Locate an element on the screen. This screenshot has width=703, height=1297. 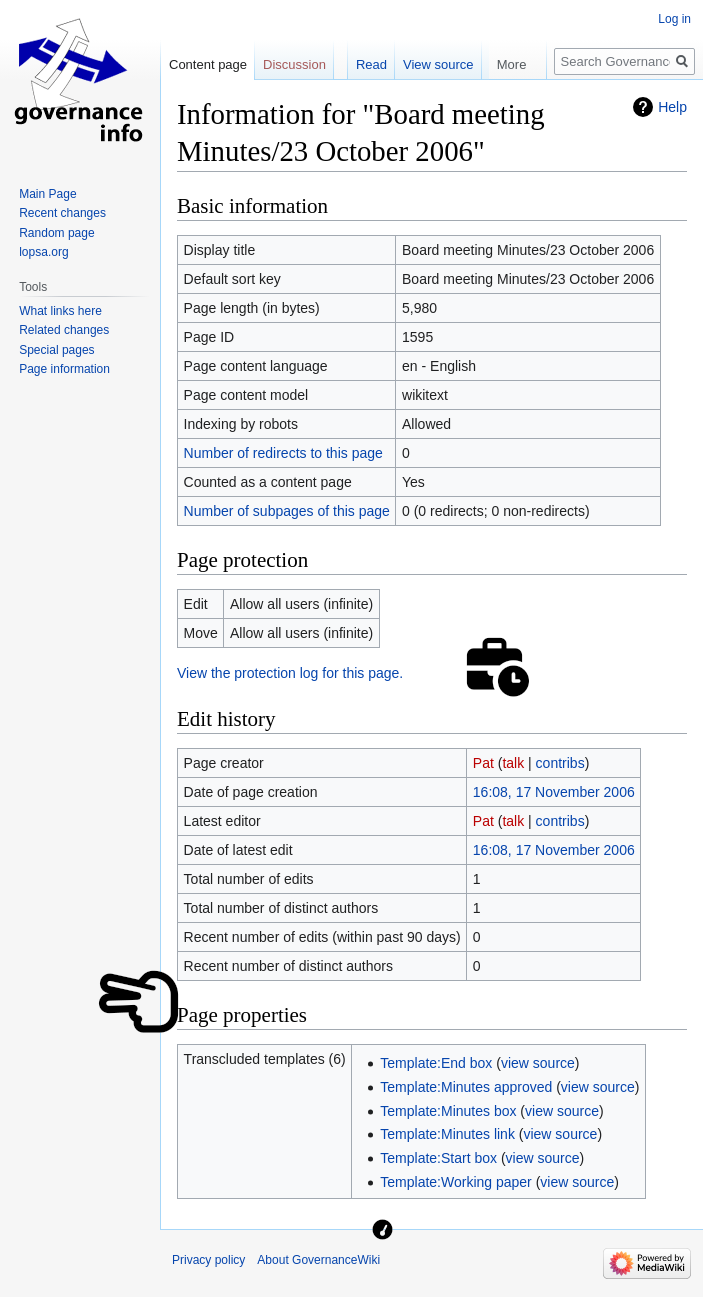
scissors gesture for rock-paper-scissors game is located at coordinates (138, 1000).